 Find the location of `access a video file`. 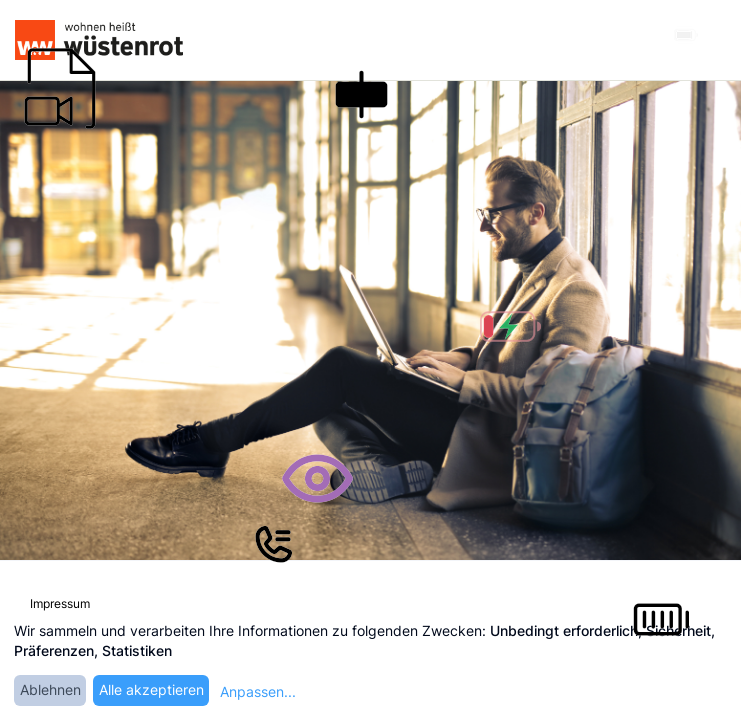

access a video file is located at coordinates (61, 88).